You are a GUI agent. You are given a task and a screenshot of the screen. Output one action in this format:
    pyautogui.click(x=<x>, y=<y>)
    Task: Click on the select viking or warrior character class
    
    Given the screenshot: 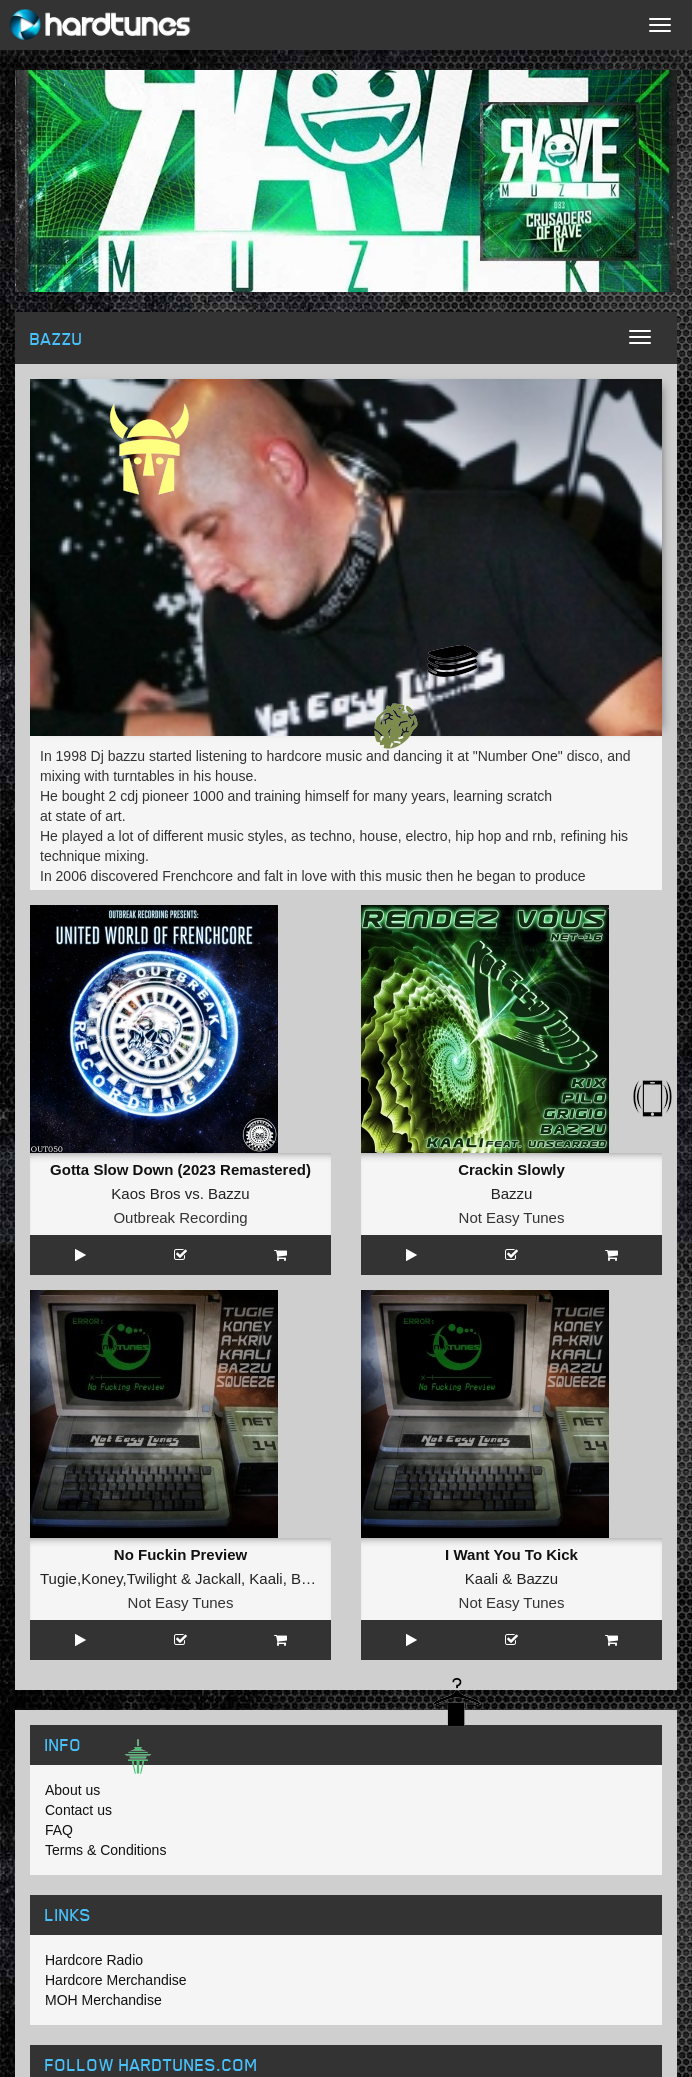 What is the action you would take?
    pyautogui.click(x=150, y=449)
    